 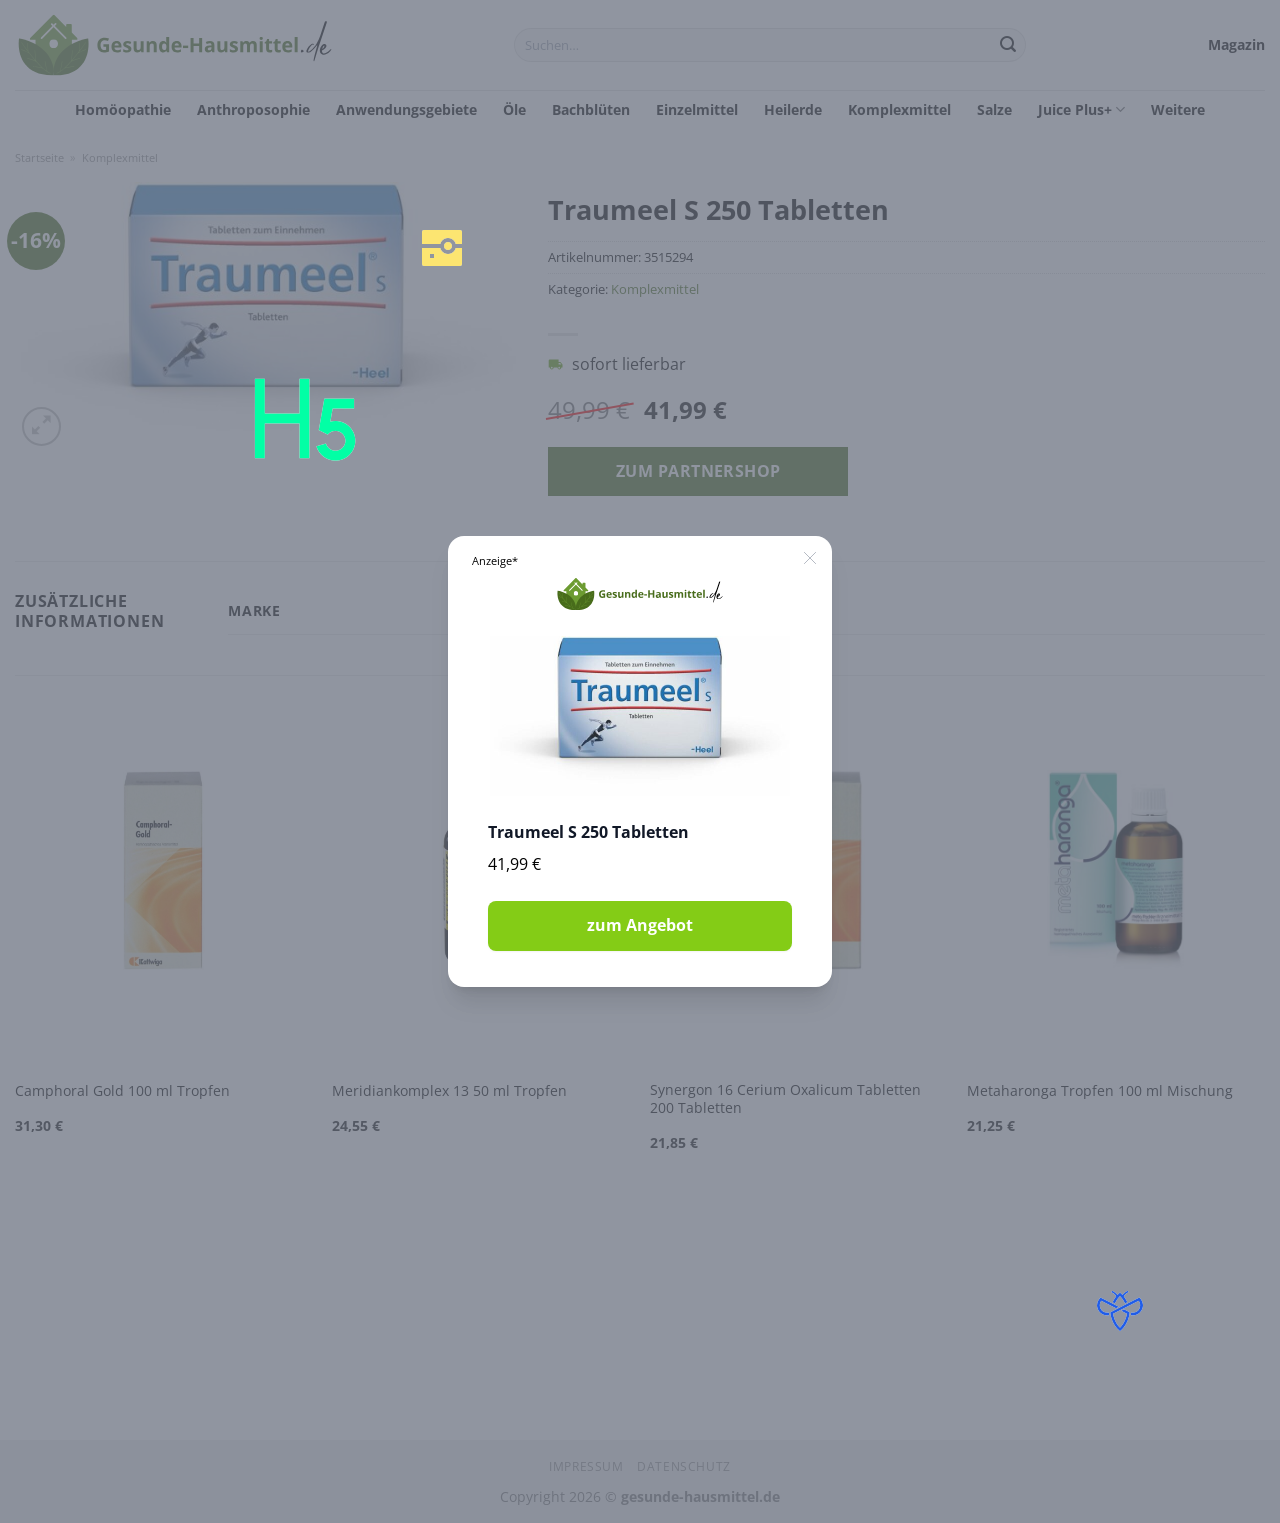 I want to click on intigriti bug bounty platform logo, so click(x=1120, y=1311).